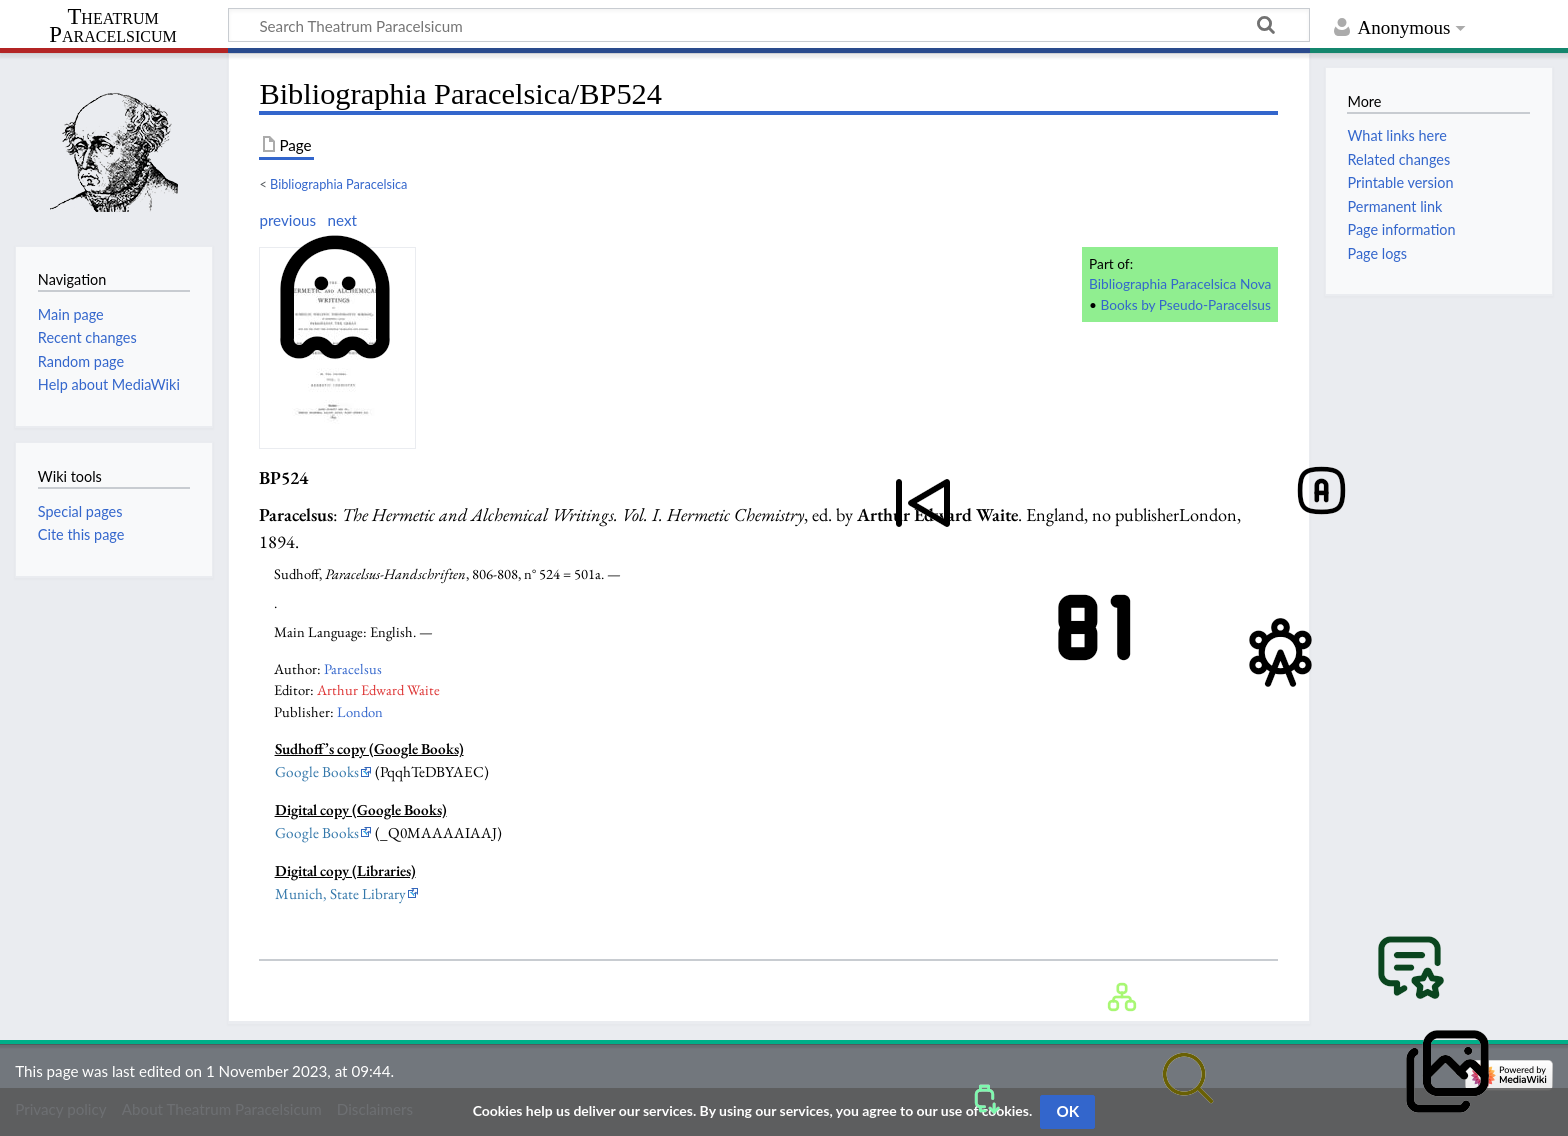 Image resolution: width=1568 pixels, height=1136 pixels. What do you see at coordinates (1097, 627) in the screenshot?
I see `indicates item number 81 in a list or sequence` at bounding box center [1097, 627].